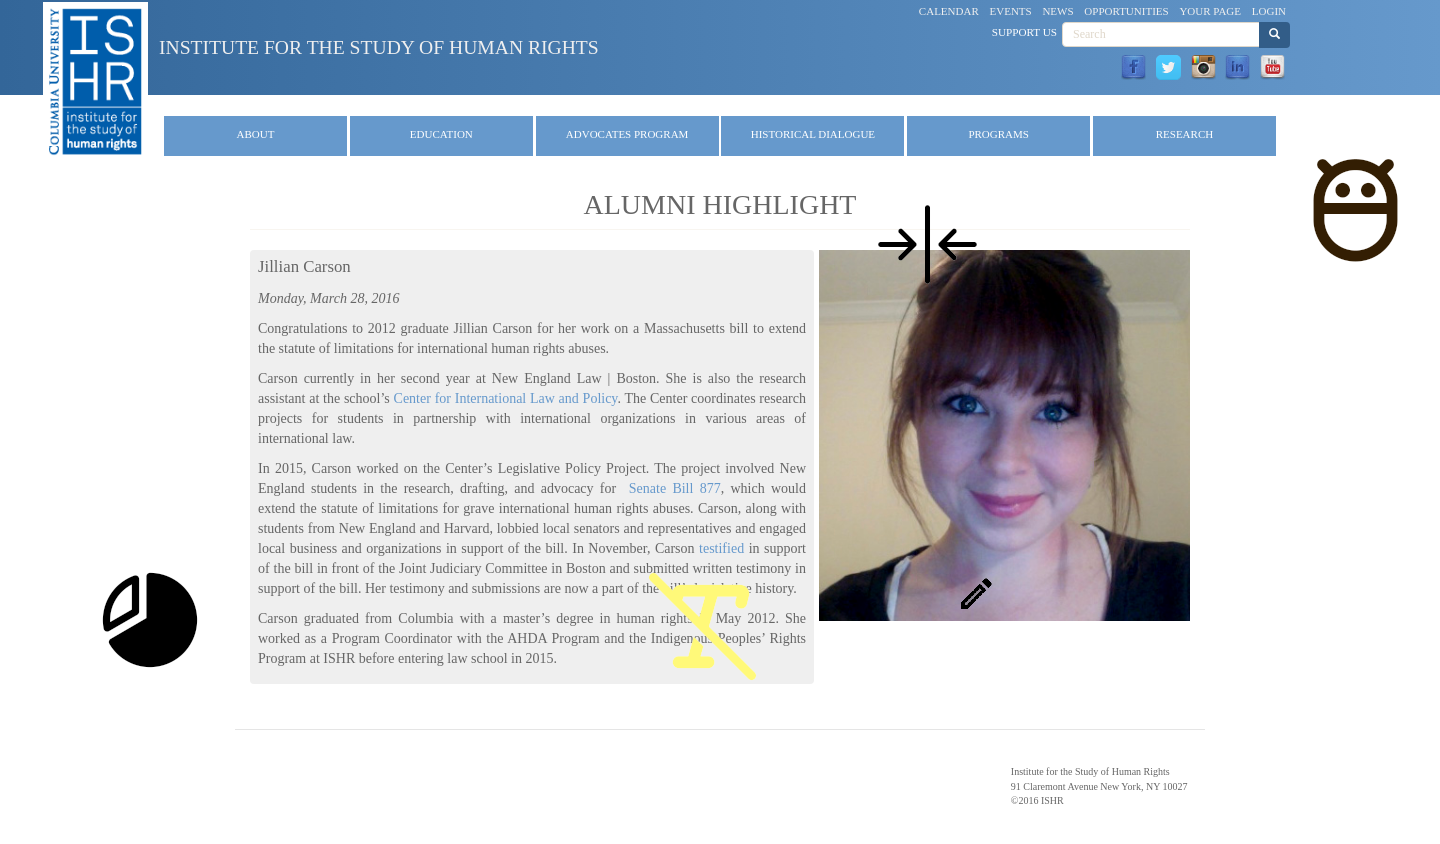 This screenshot has width=1440, height=844. What do you see at coordinates (702, 626) in the screenshot?
I see `clear text formatting` at bounding box center [702, 626].